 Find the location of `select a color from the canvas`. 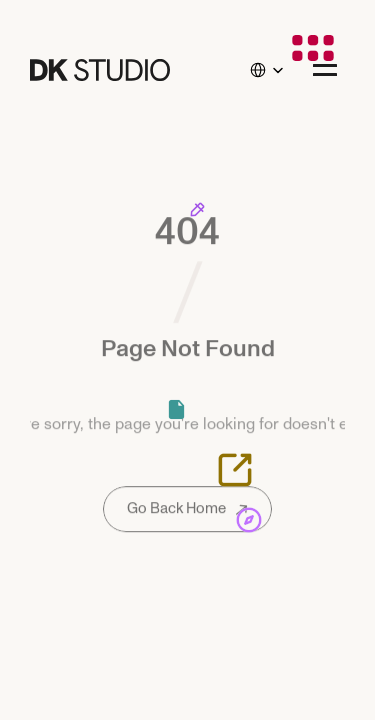

select a color from the canvas is located at coordinates (197, 209).